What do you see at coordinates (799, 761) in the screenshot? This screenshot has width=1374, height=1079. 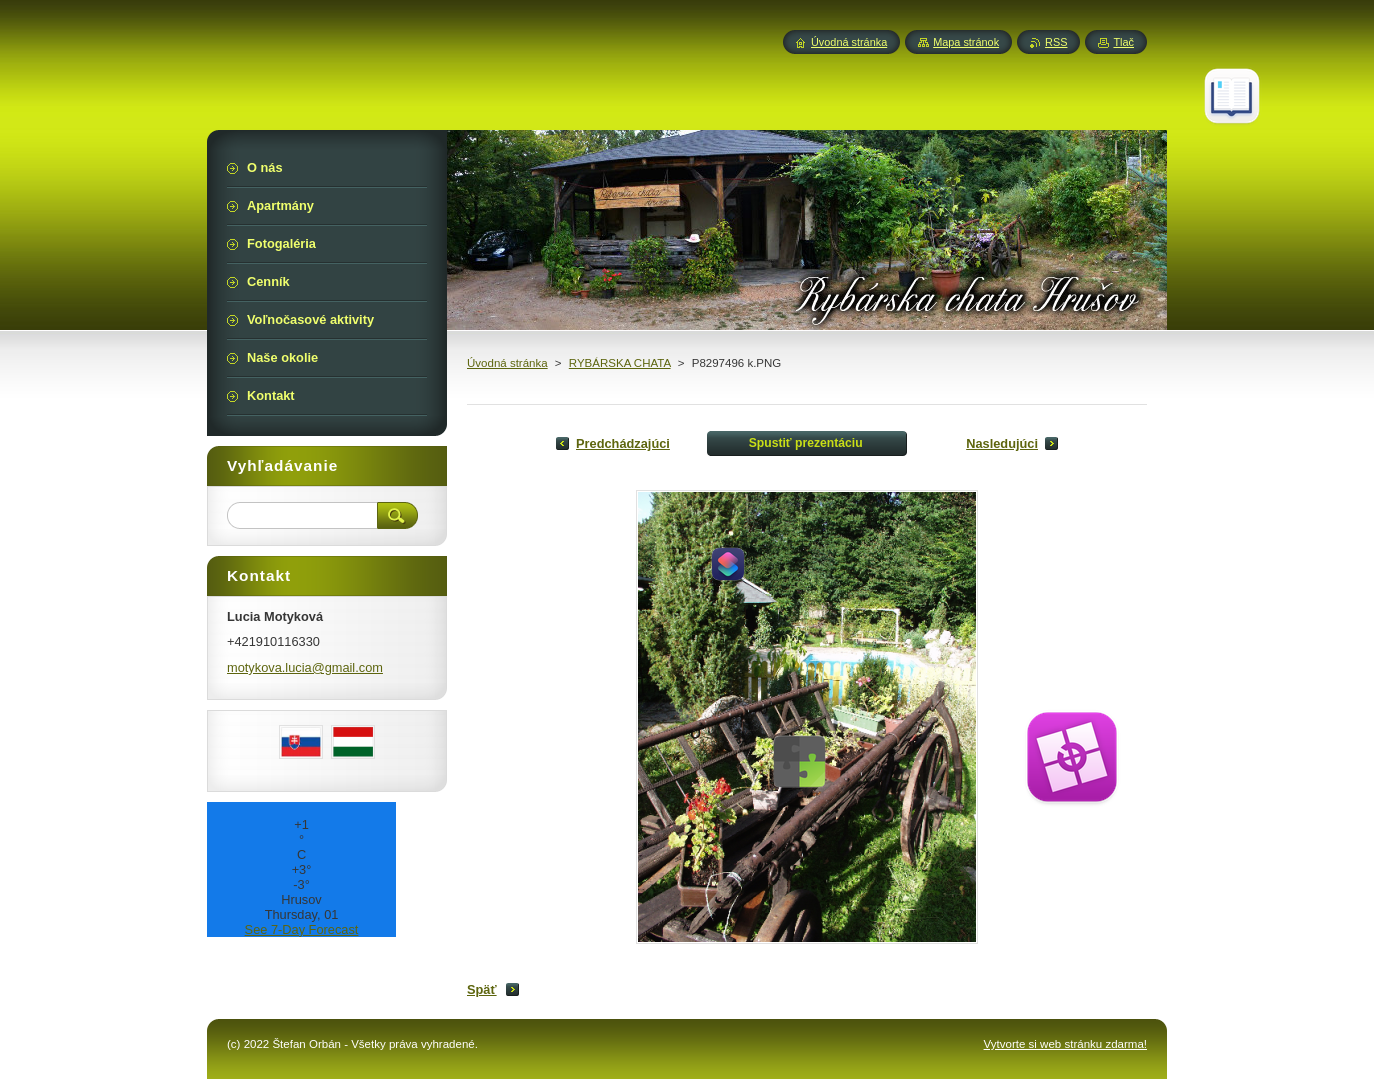 I see `open gnome shell extensions manager` at bounding box center [799, 761].